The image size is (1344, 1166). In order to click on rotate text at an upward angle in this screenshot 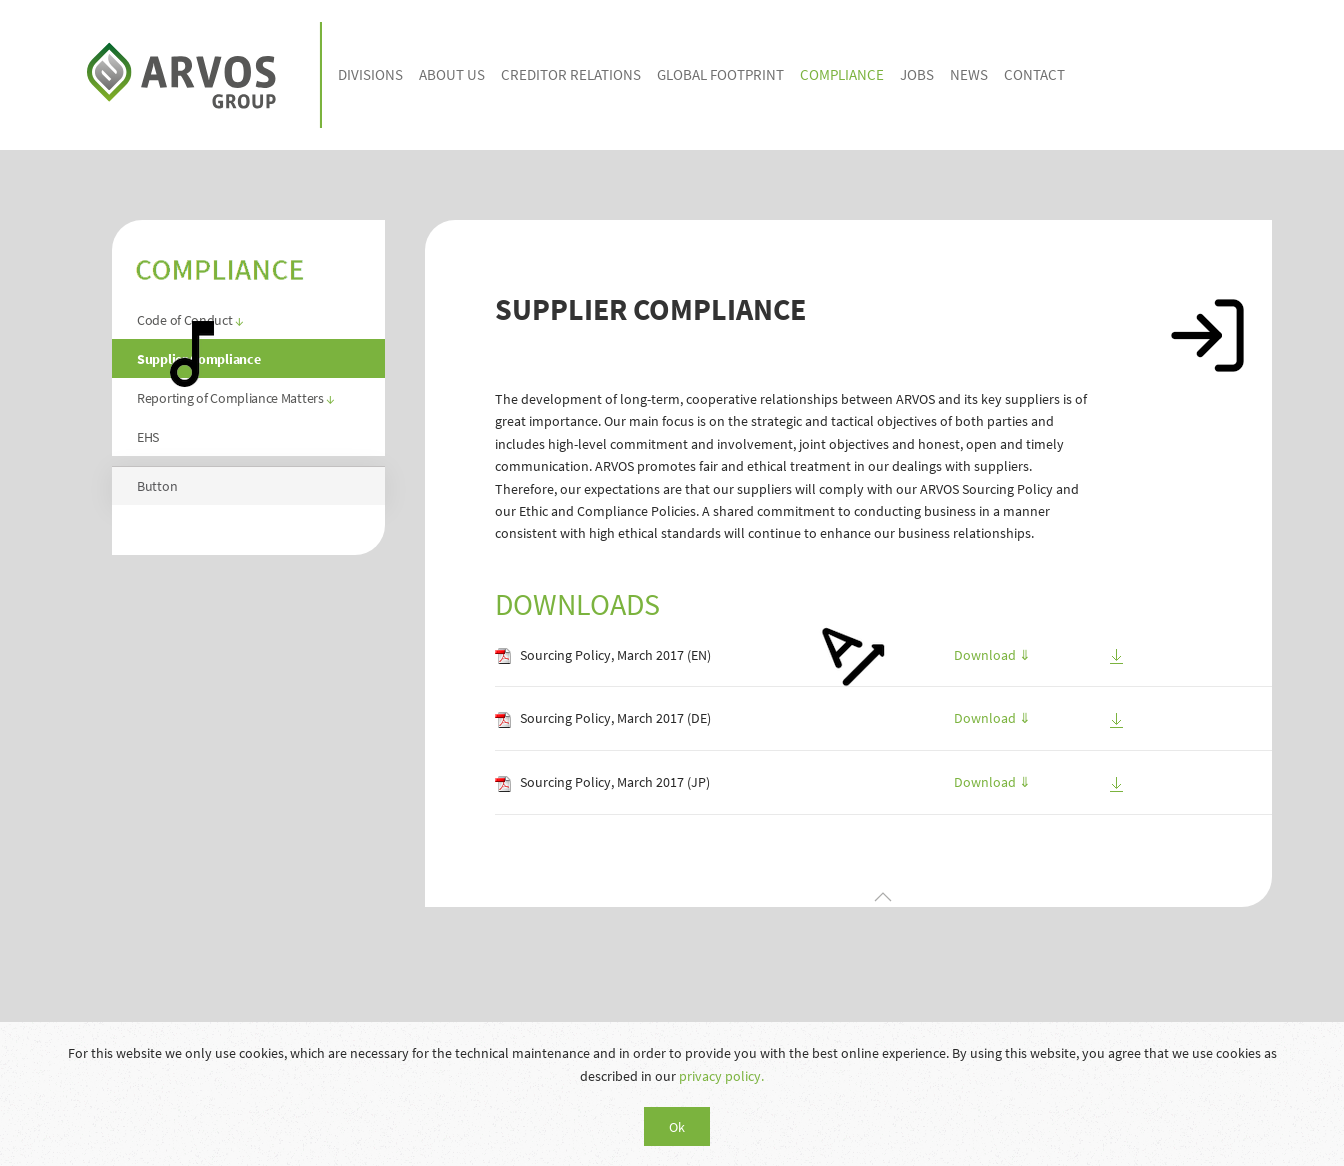, I will do `click(852, 655)`.